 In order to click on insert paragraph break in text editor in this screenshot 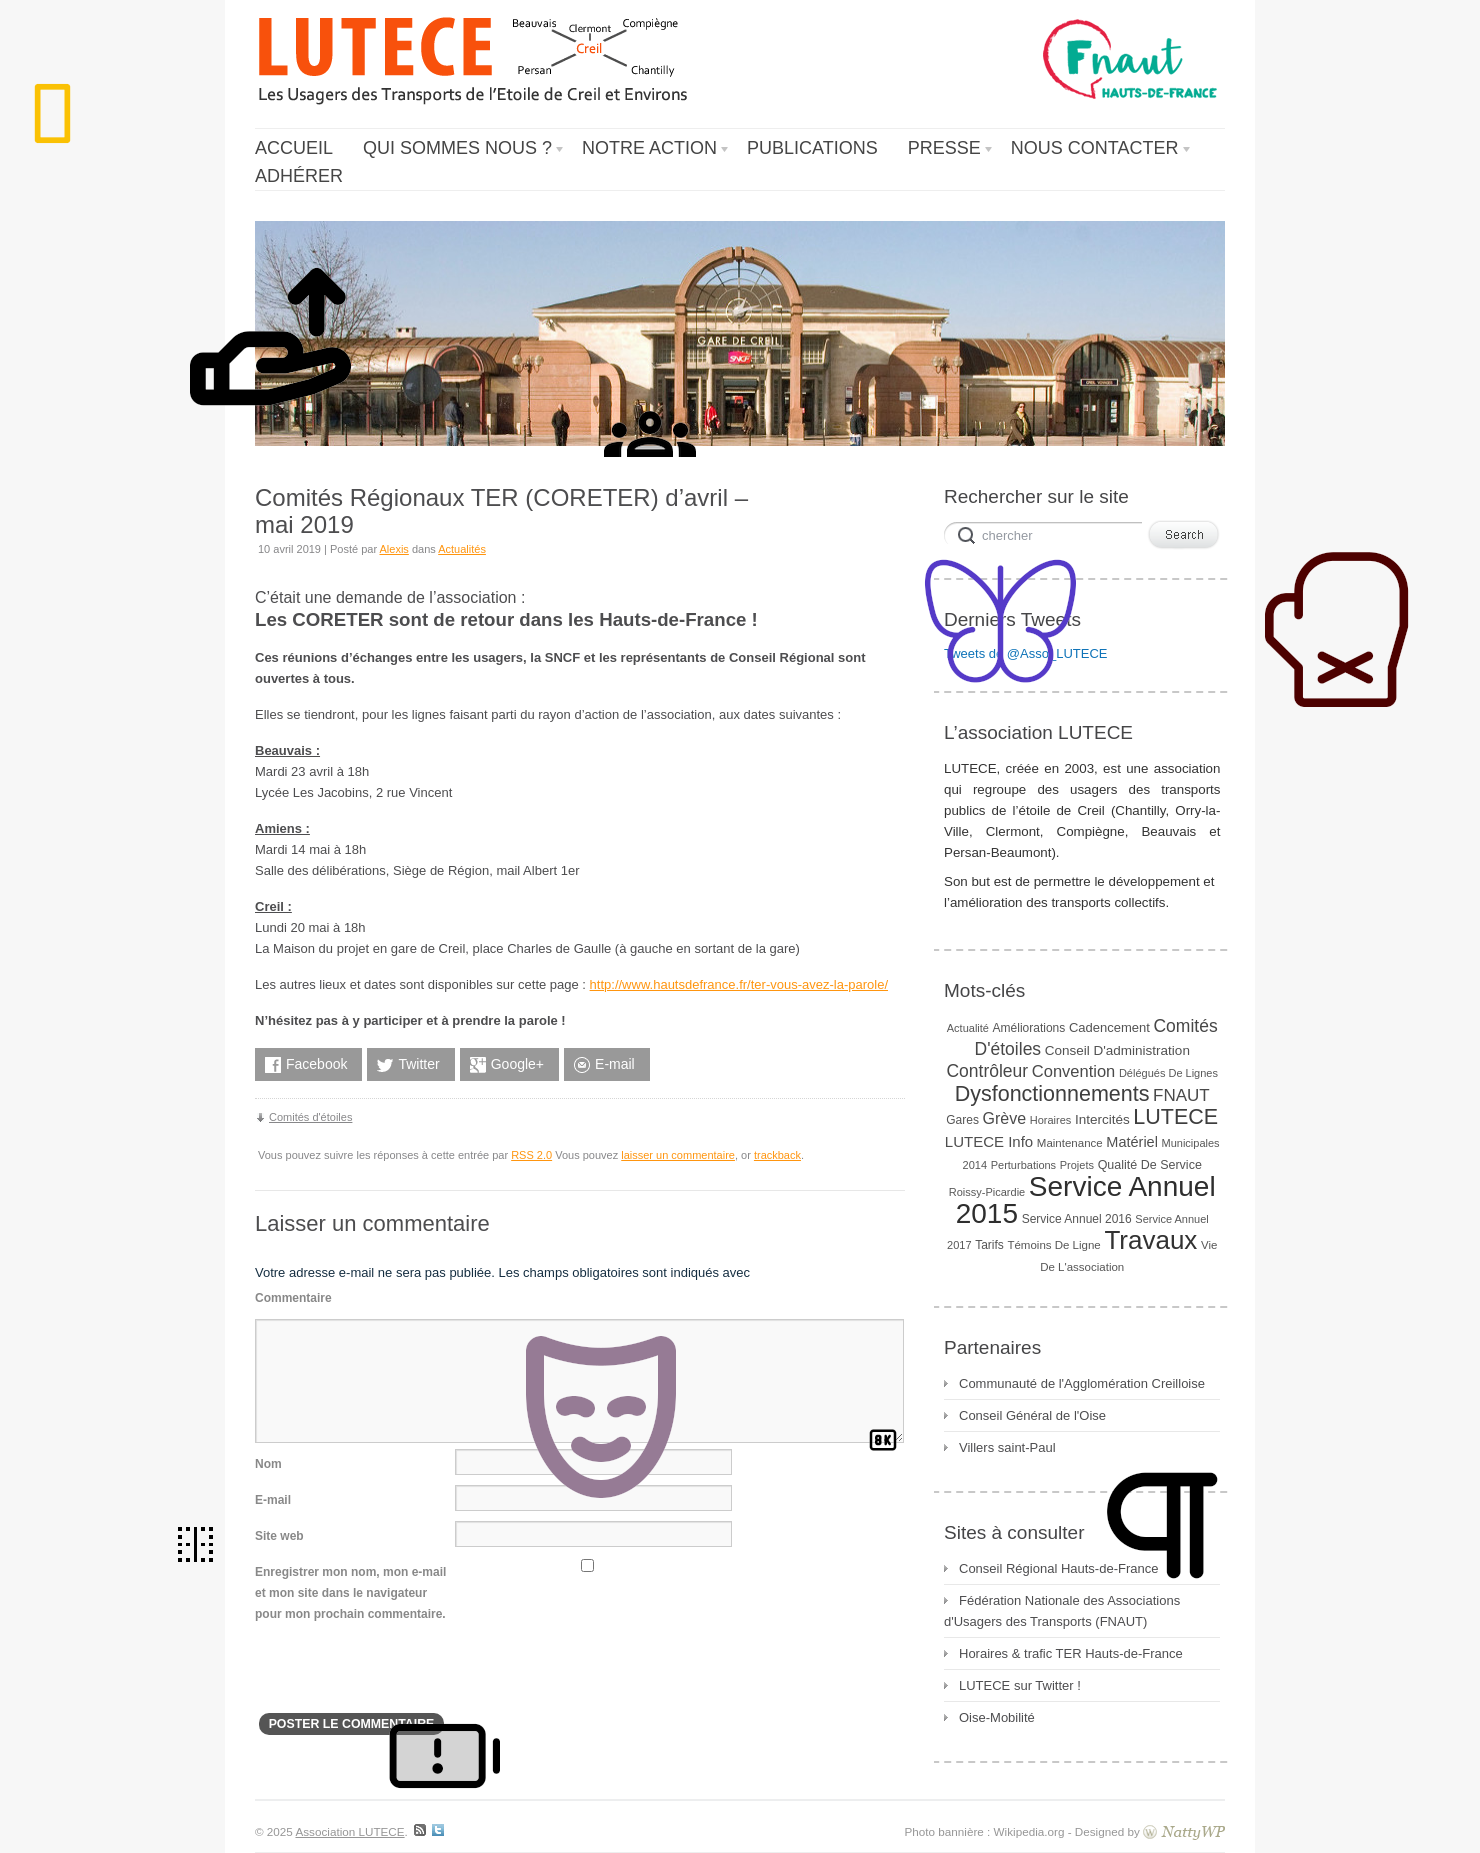, I will do `click(1164, 1525)`.